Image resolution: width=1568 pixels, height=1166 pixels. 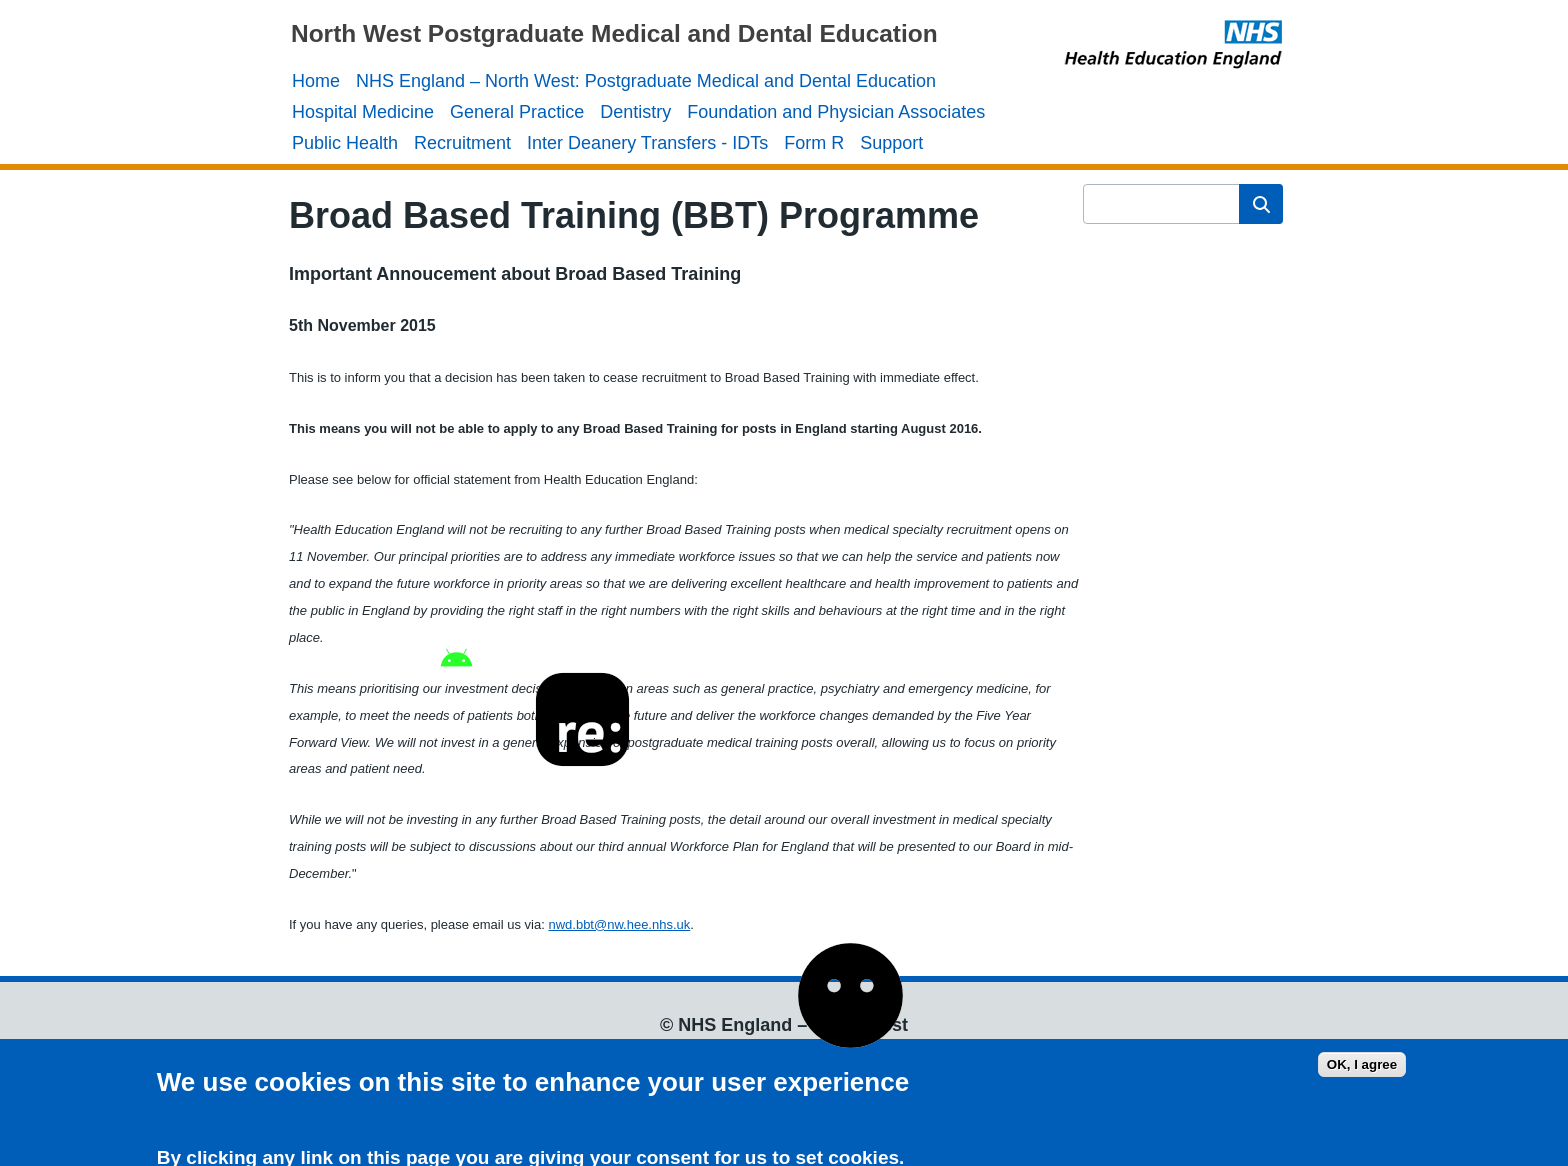 What do you see at coordinates (582, 719) in the screenshot?
I see `replyd app logo` at bounding box center [582, 719].